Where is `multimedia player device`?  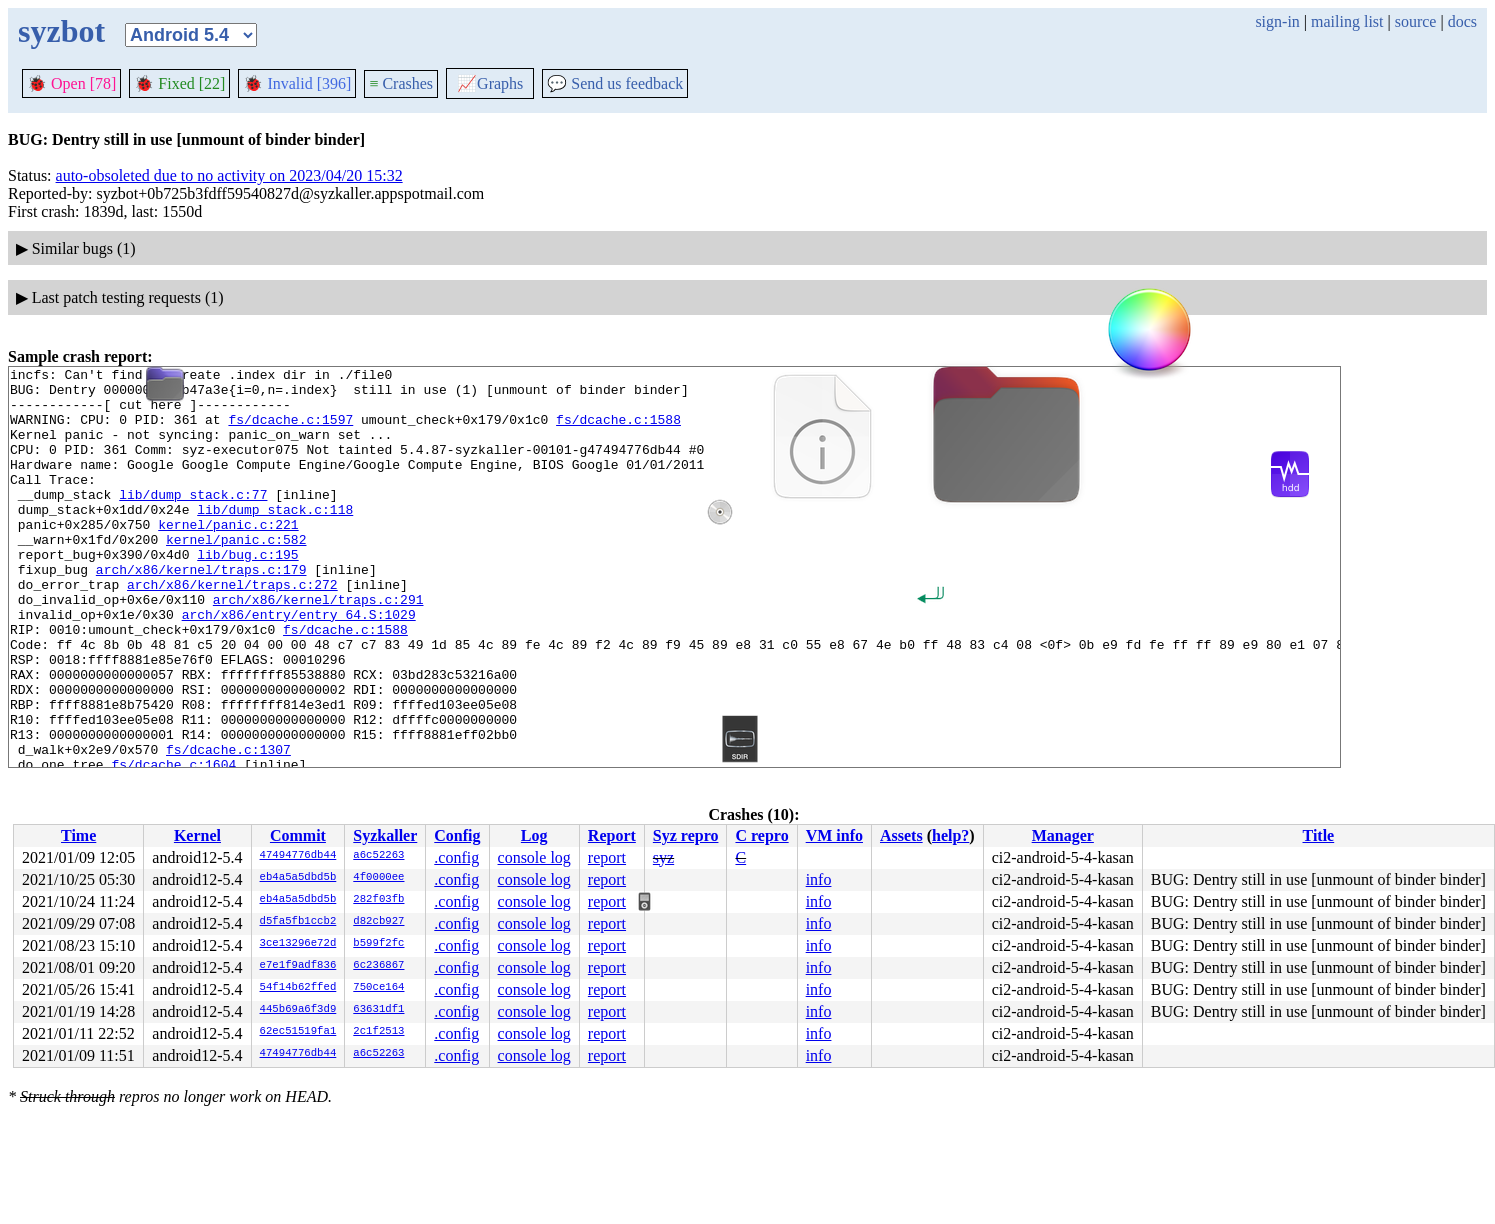 multimedia player device is located at coordinates (644, 901).